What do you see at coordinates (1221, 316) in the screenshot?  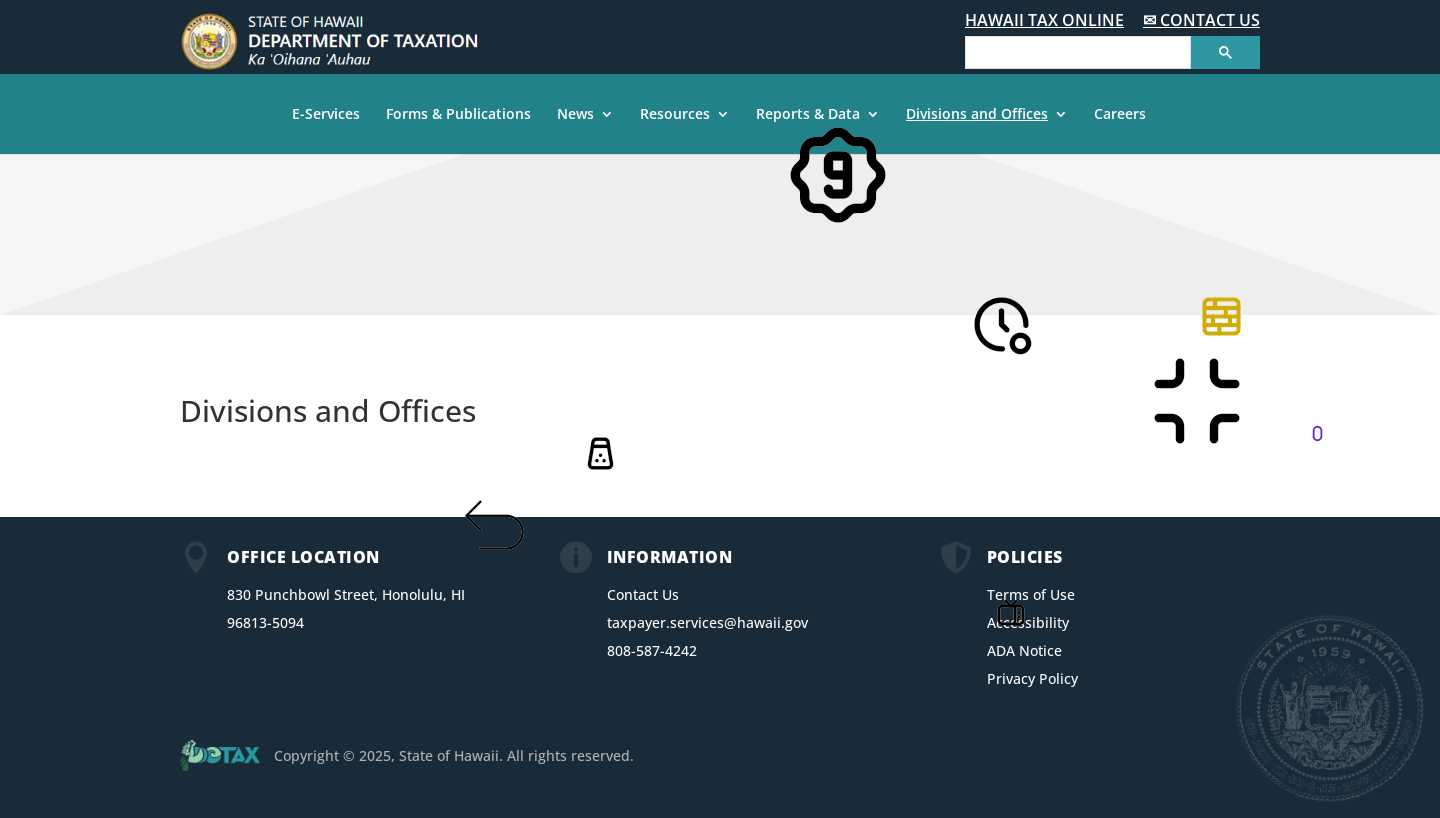 I see `view wall or barrier settings` at bounding box center [1221, 316].